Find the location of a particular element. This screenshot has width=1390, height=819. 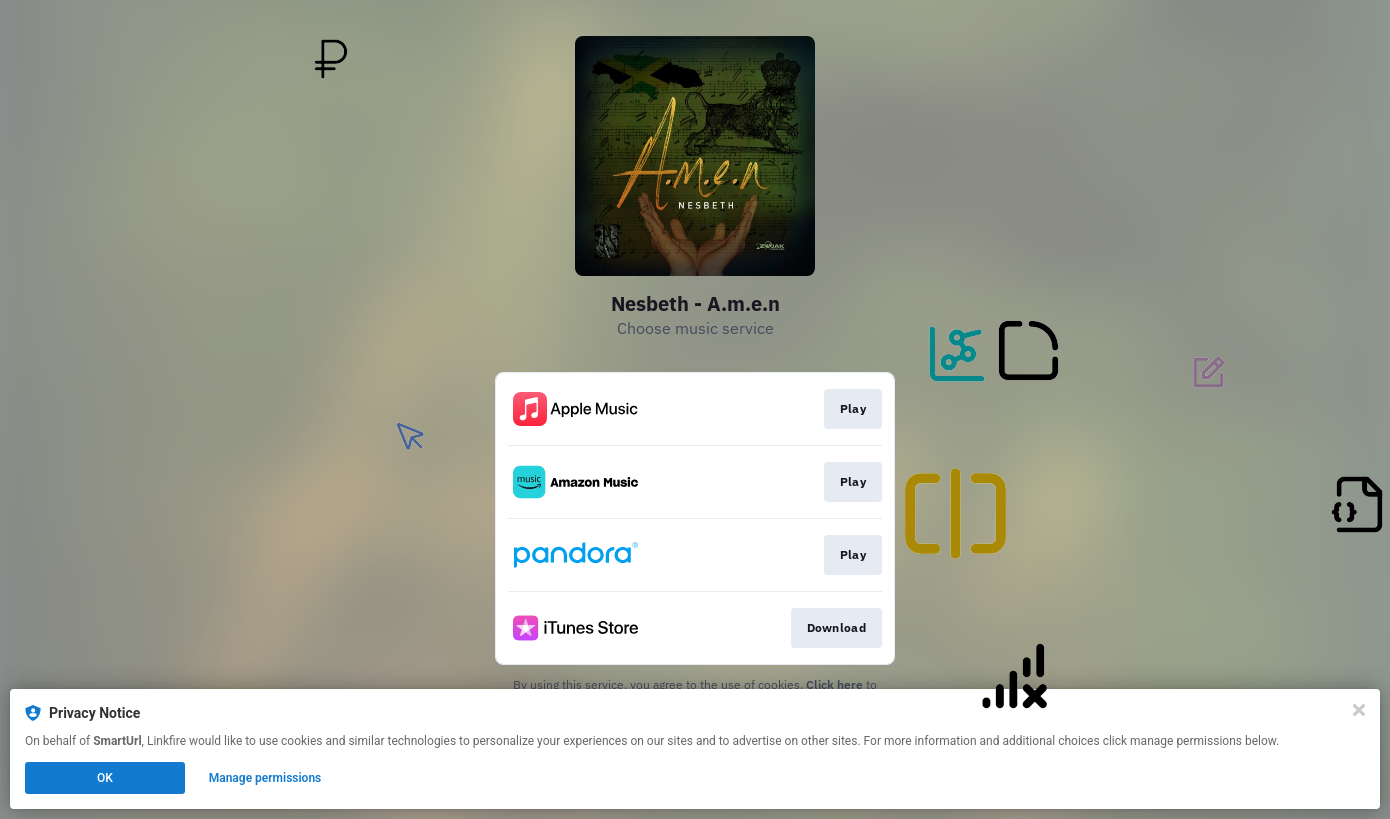

split view horizontally is located at coordinates (955, 513).